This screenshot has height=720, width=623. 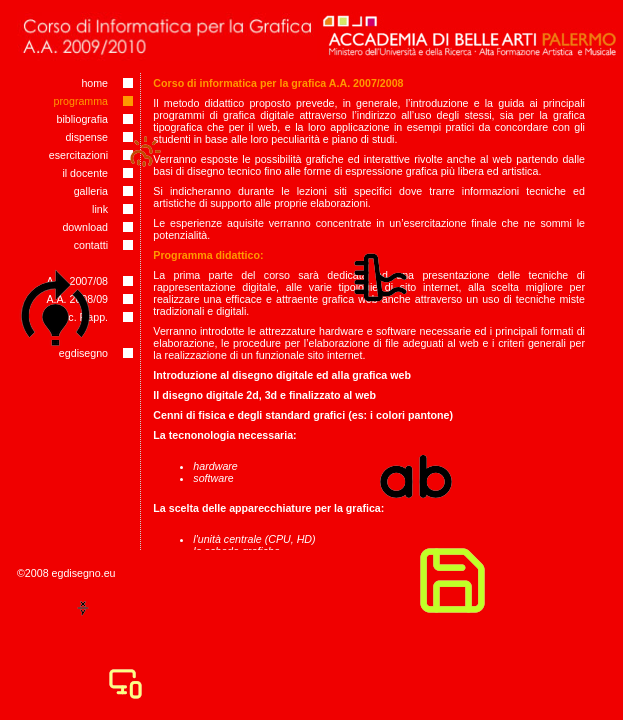 What do you see at coordinates (380, 277) in the screenshot?
I see `water dam or reservoir infrastructure` at bounding box center [380, 277].